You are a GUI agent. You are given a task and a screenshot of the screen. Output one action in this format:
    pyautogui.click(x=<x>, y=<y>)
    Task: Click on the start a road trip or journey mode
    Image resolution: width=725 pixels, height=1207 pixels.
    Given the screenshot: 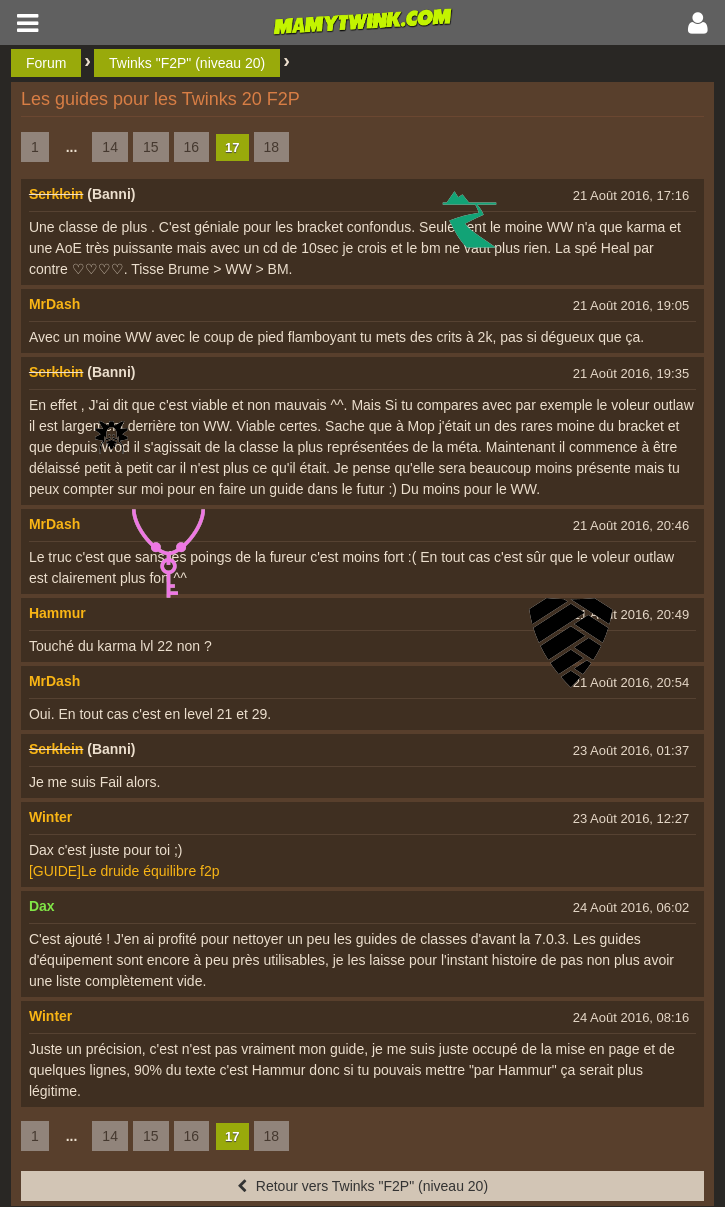 What is the action you would take?
    pyautogui.click(x=469, y=219)
    